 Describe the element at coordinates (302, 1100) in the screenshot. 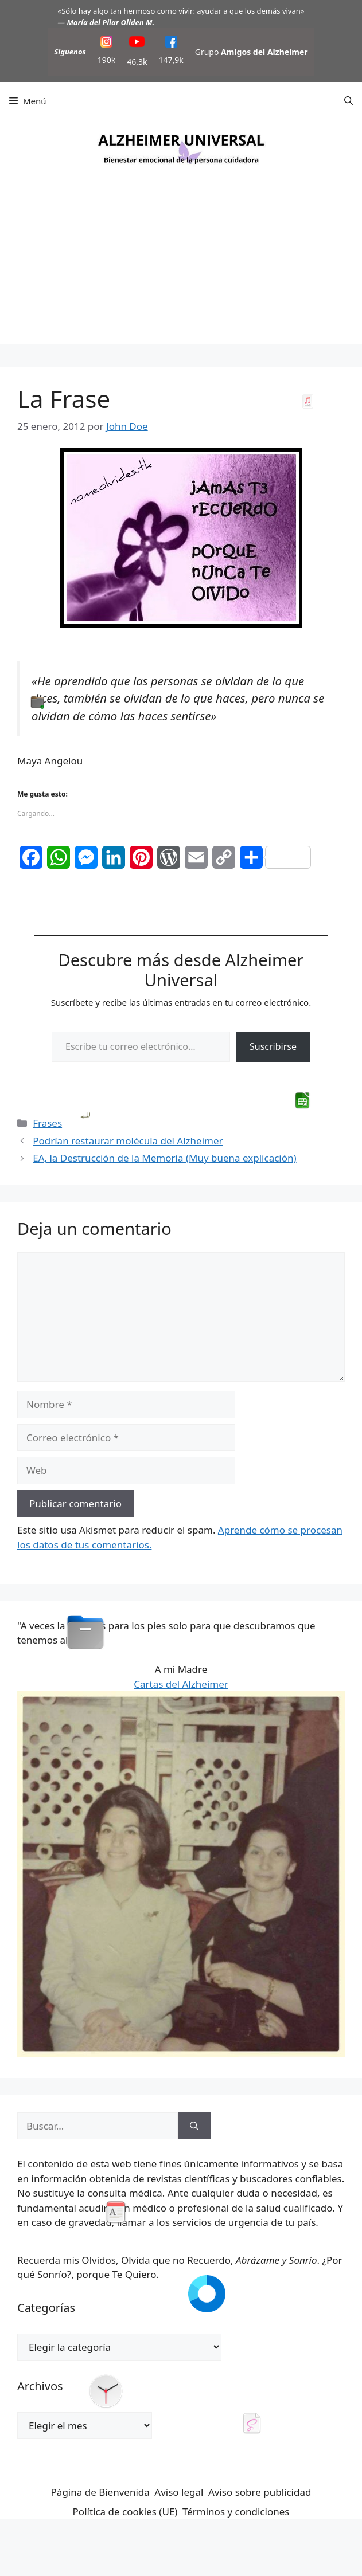

I see `open LibreOffice Calc spreadsheet application` at that location.